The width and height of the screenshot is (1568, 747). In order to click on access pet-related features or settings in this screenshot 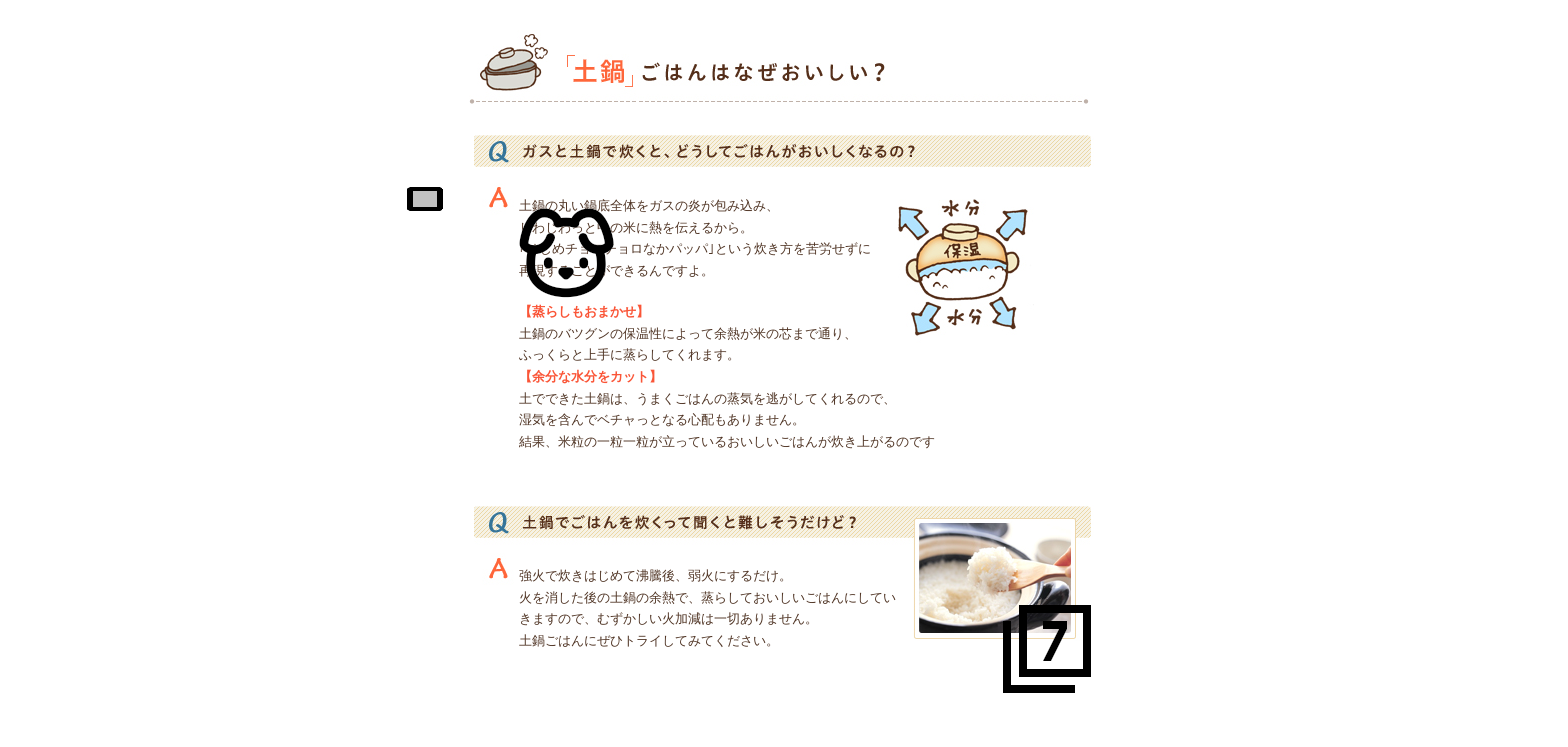, I will do `click(566, 253)`.